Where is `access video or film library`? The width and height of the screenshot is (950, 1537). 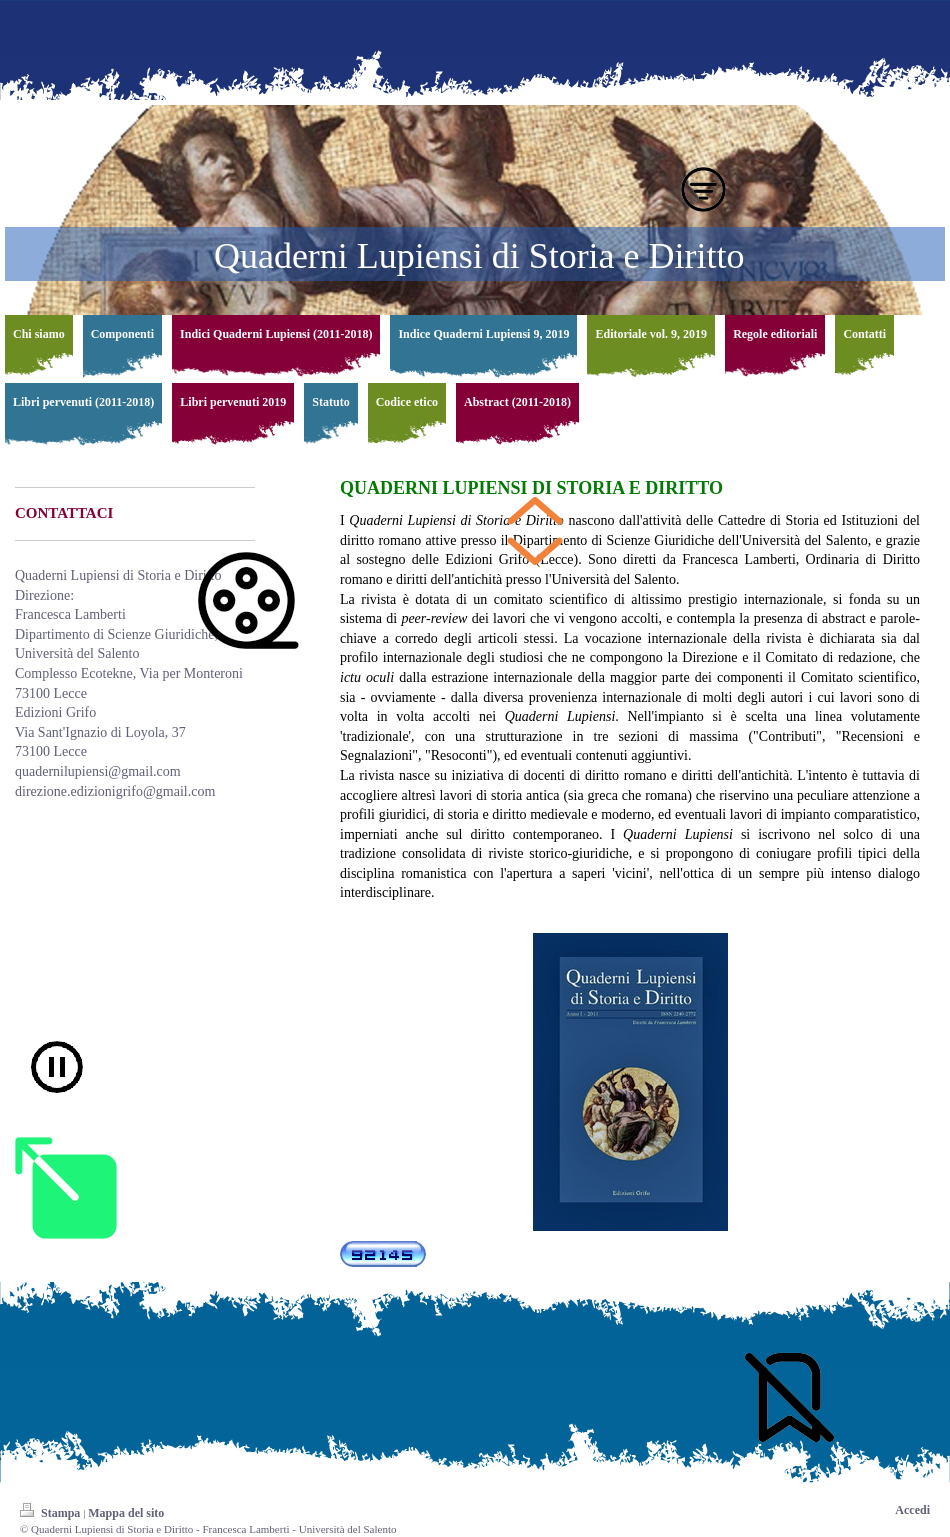
access video or film library is located at coordinates (246, 600).